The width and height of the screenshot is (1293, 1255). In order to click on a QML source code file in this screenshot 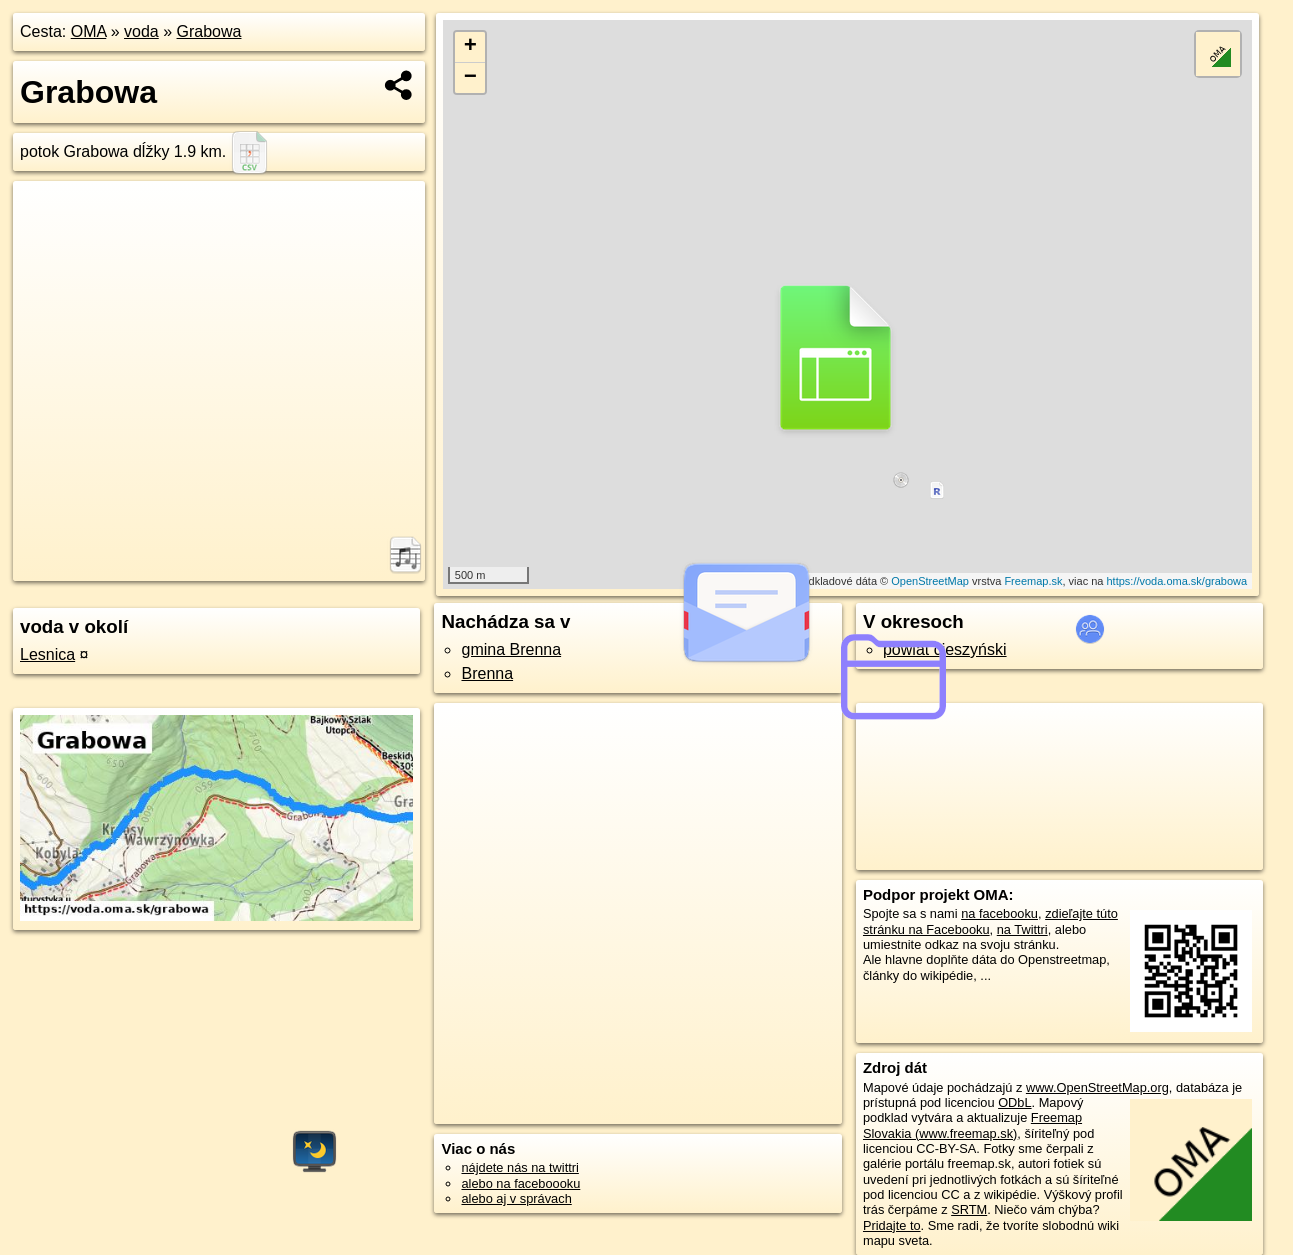, I will do `click(835, 360)`.